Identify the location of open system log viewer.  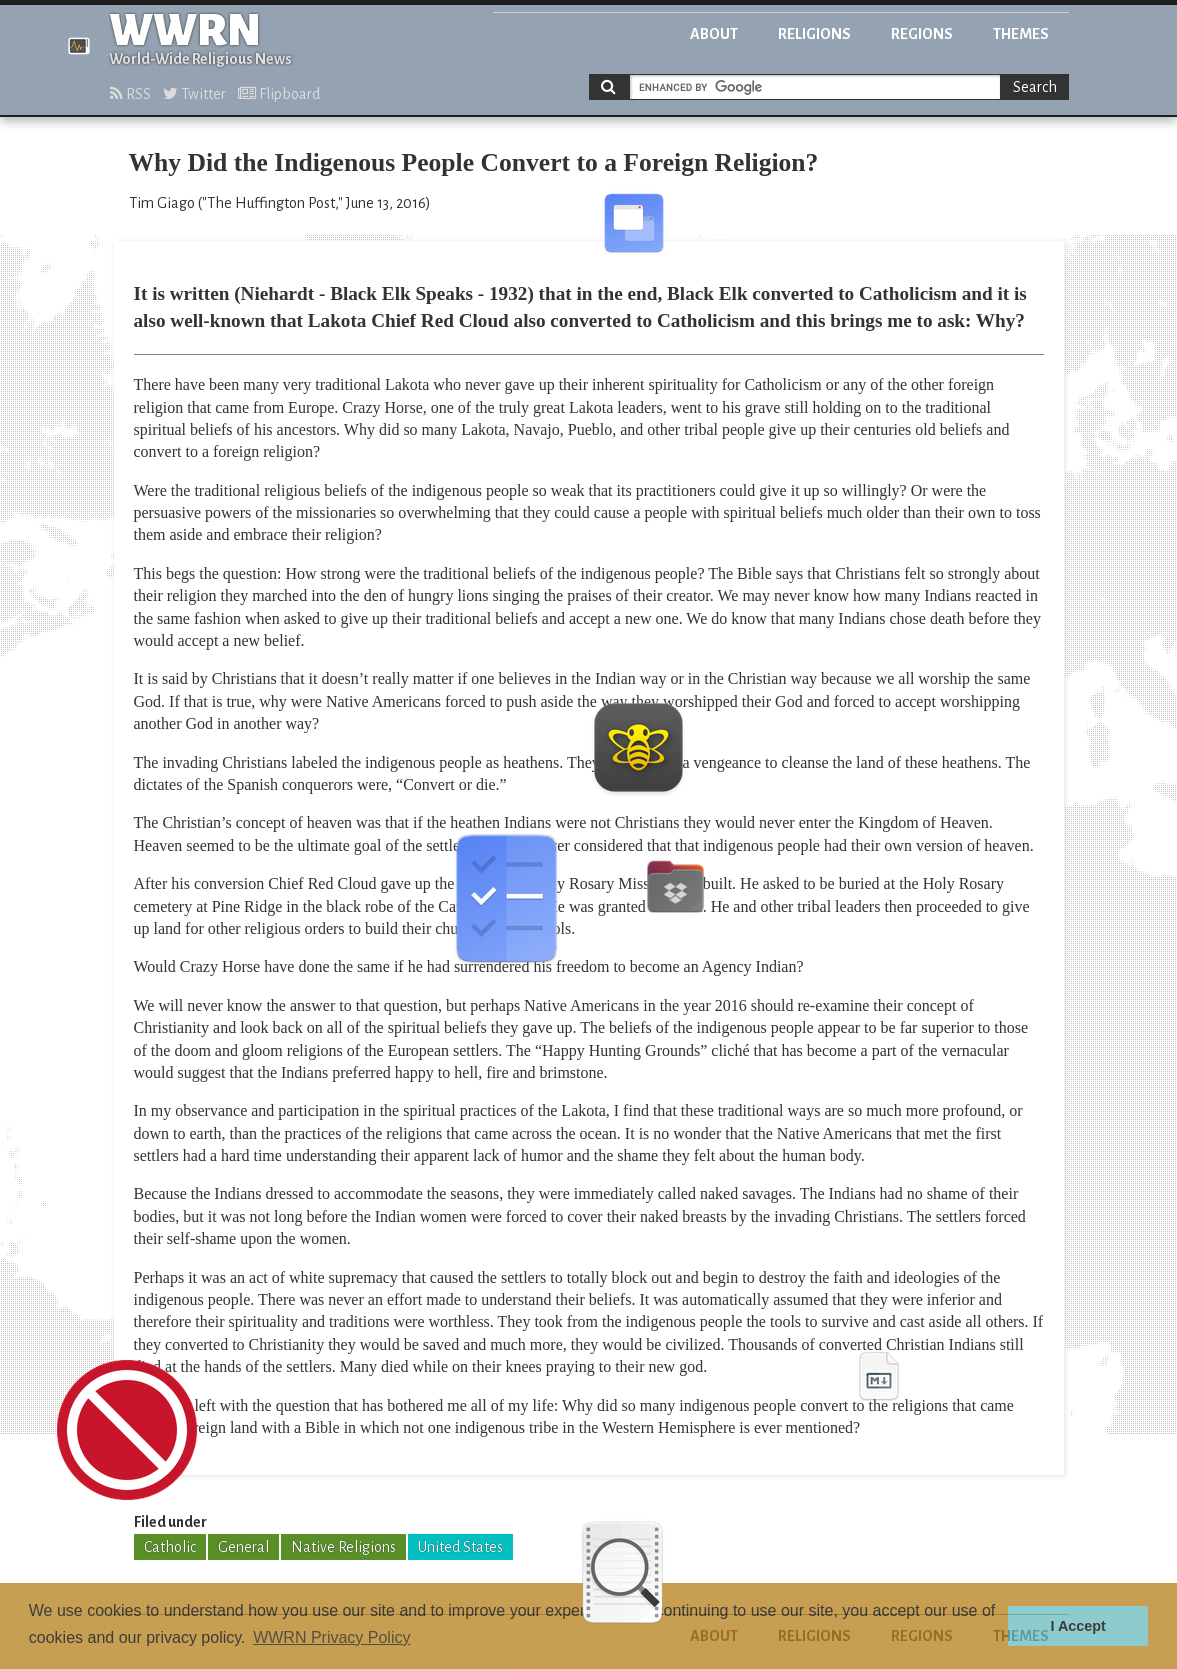
(622, 1572).